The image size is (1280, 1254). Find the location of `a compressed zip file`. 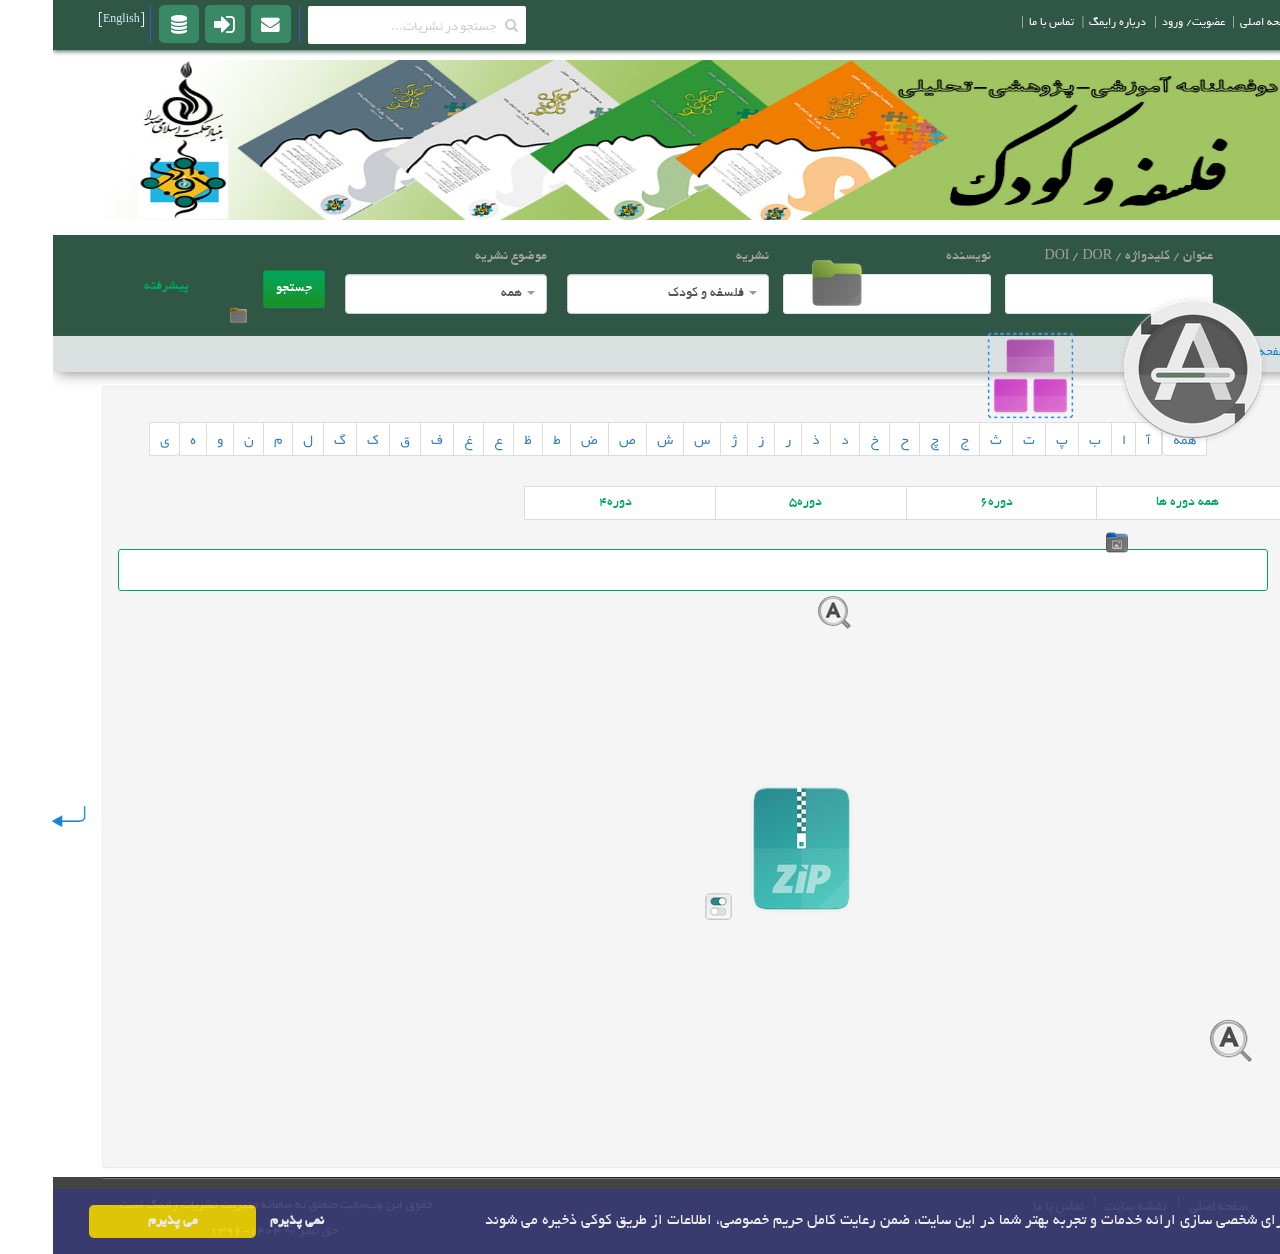

a compressed zip file is located at coordinates (801, 848).